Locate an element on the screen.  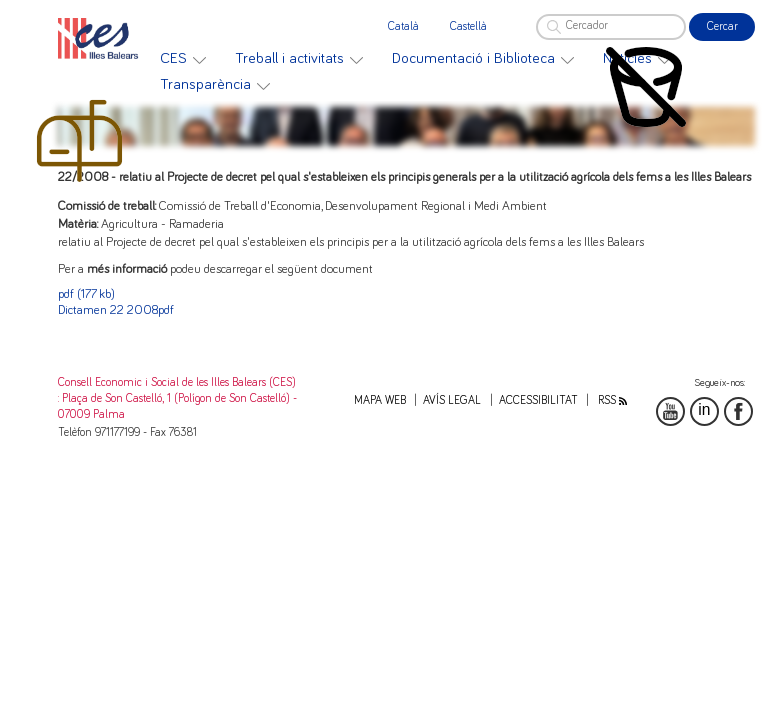
disable paint bucket or fill tool is located at coordinates (646, 87).